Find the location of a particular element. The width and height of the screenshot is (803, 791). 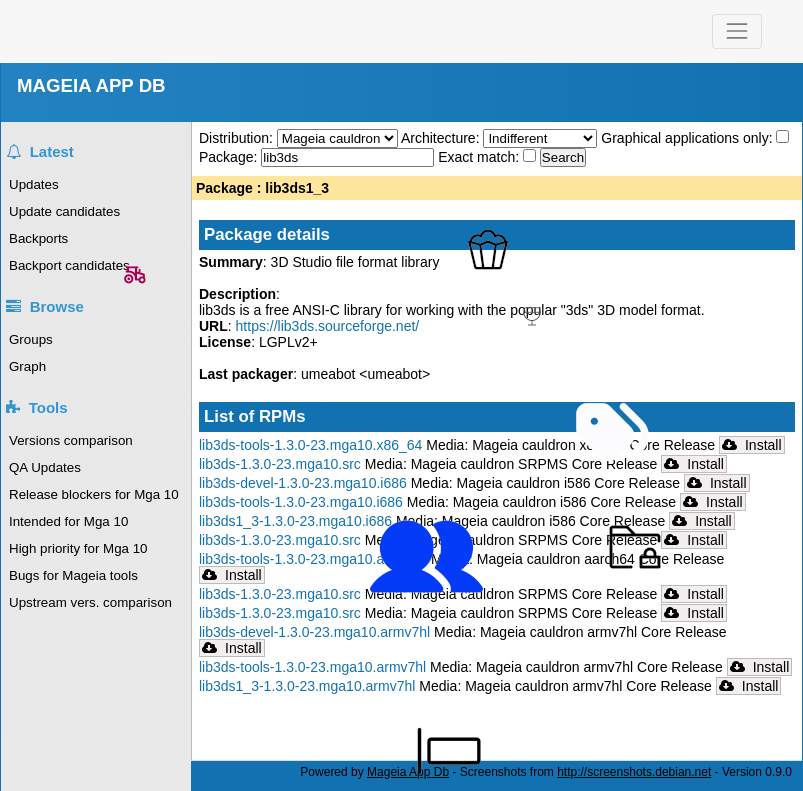

view all users or contacts is located at coordinates (426, 556).